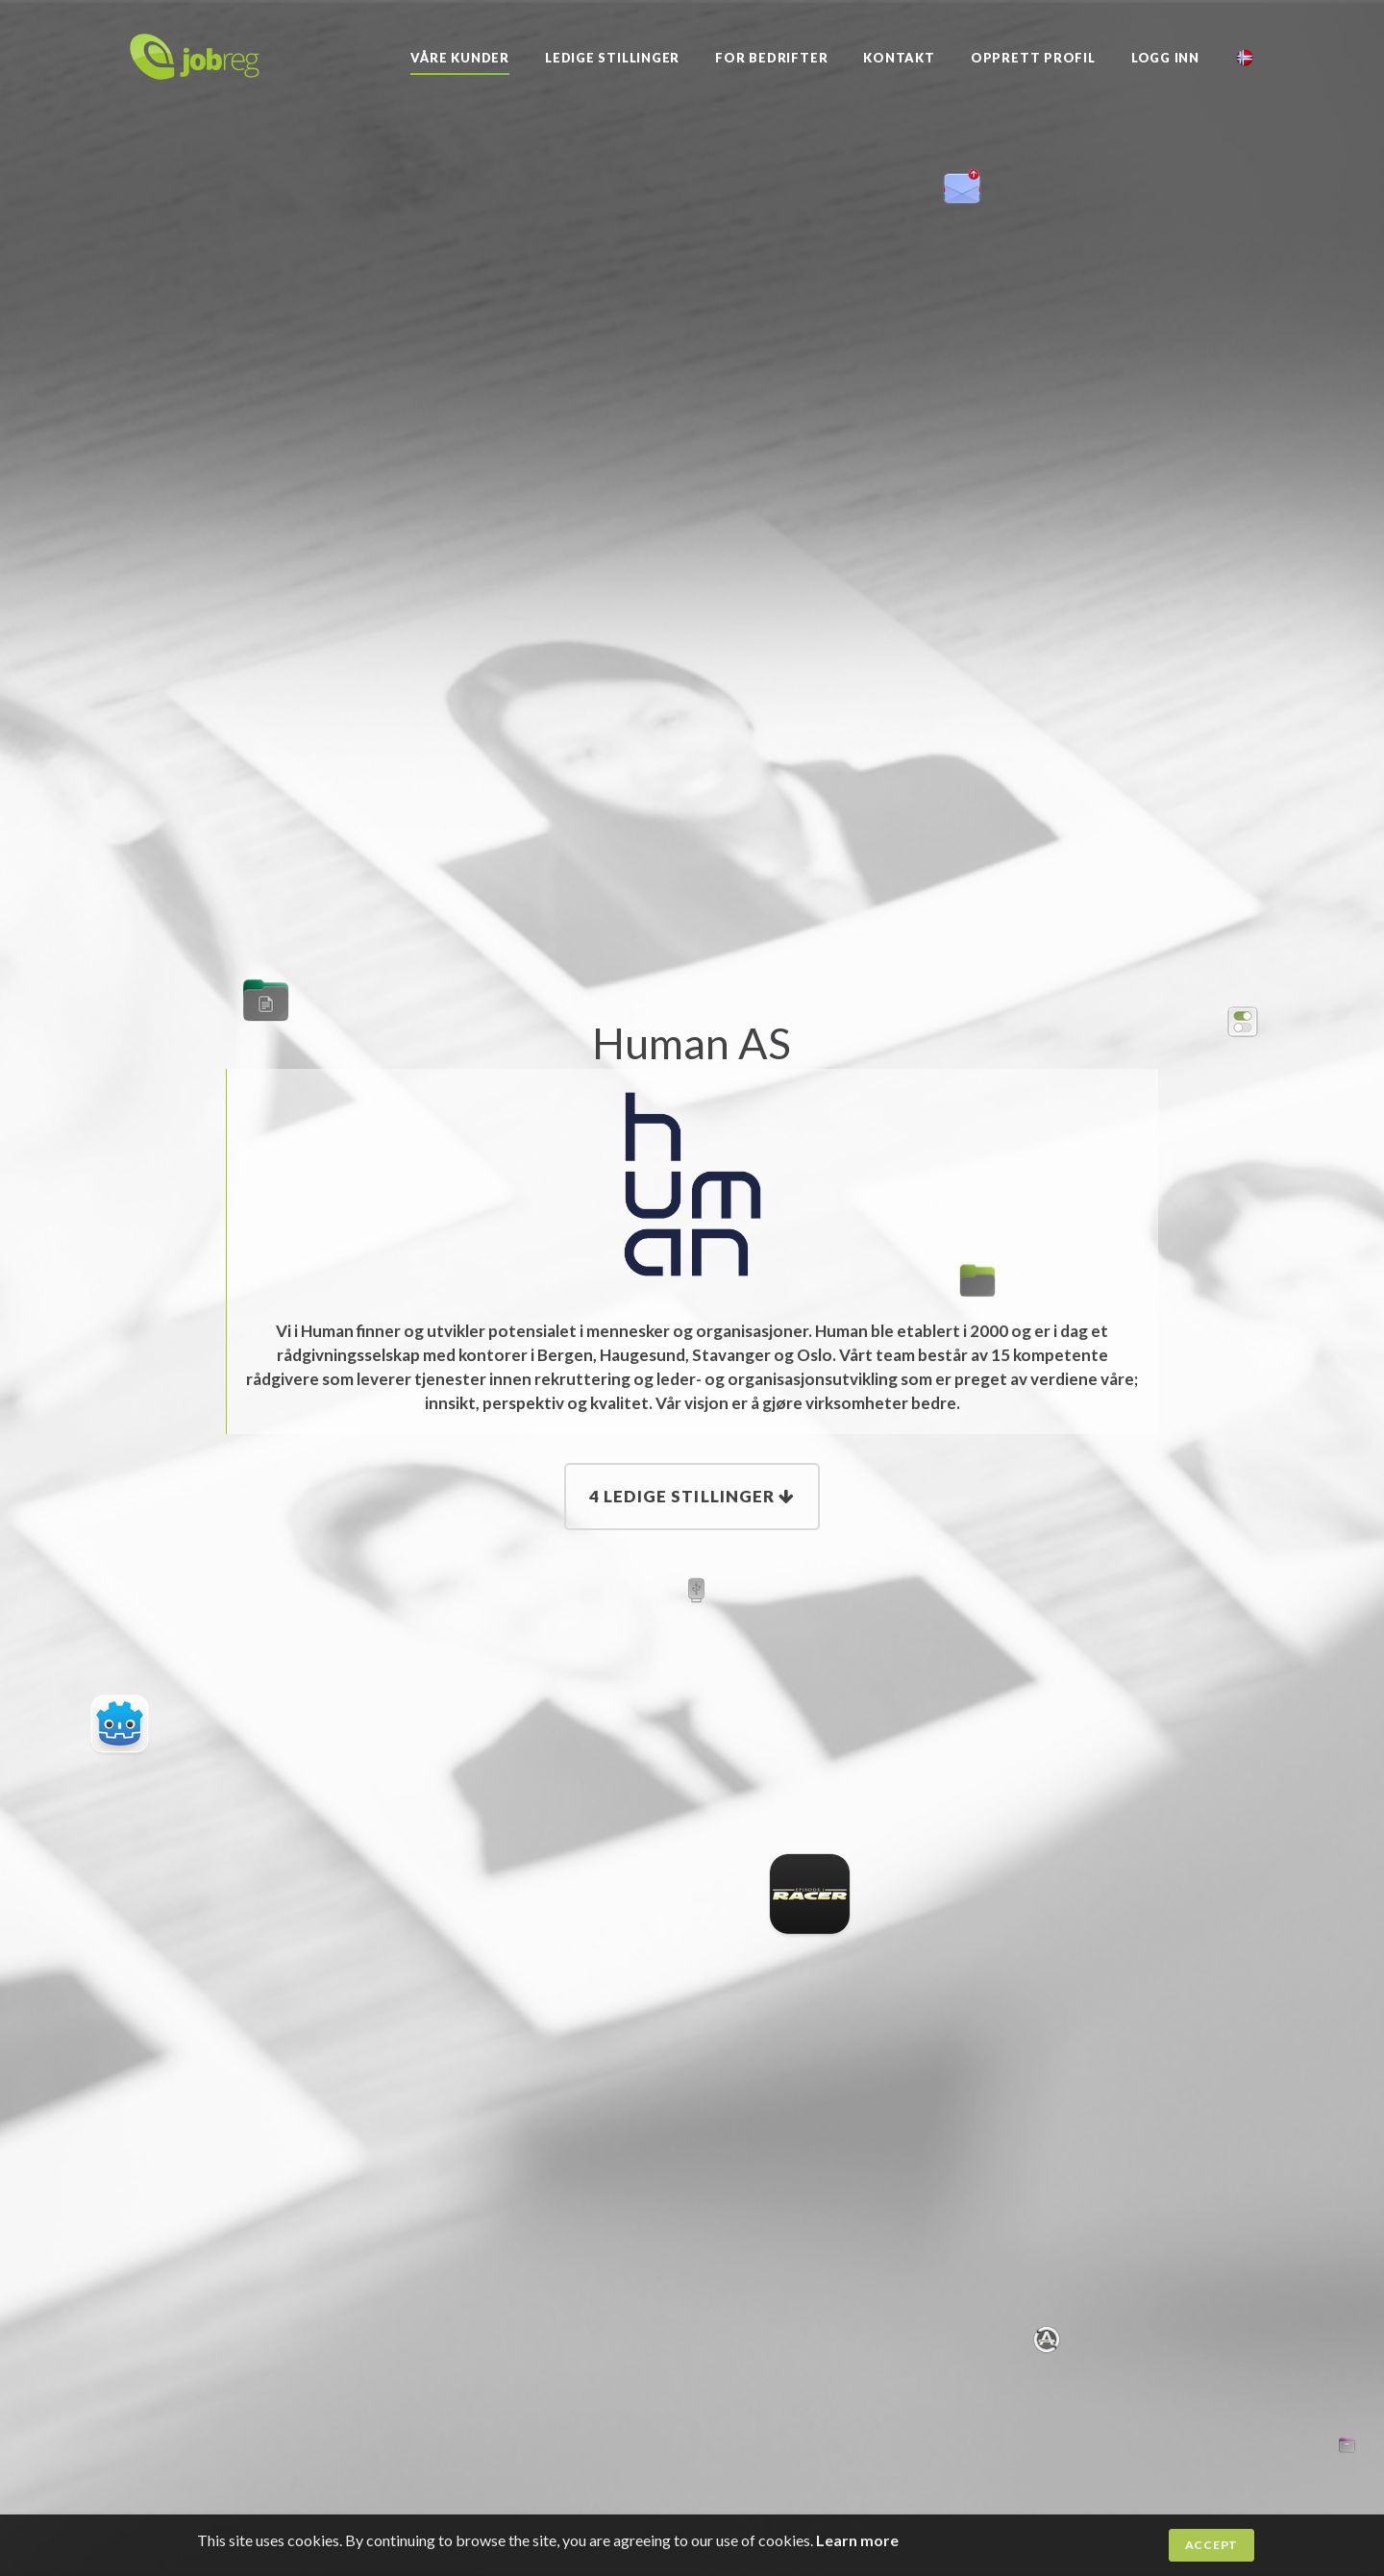 Image resolution: width=1384 pixels, height=2576 pixels. Describe the element at coordinates (265, 1000) in the screenshot. I see `open your documents folder` at that location.